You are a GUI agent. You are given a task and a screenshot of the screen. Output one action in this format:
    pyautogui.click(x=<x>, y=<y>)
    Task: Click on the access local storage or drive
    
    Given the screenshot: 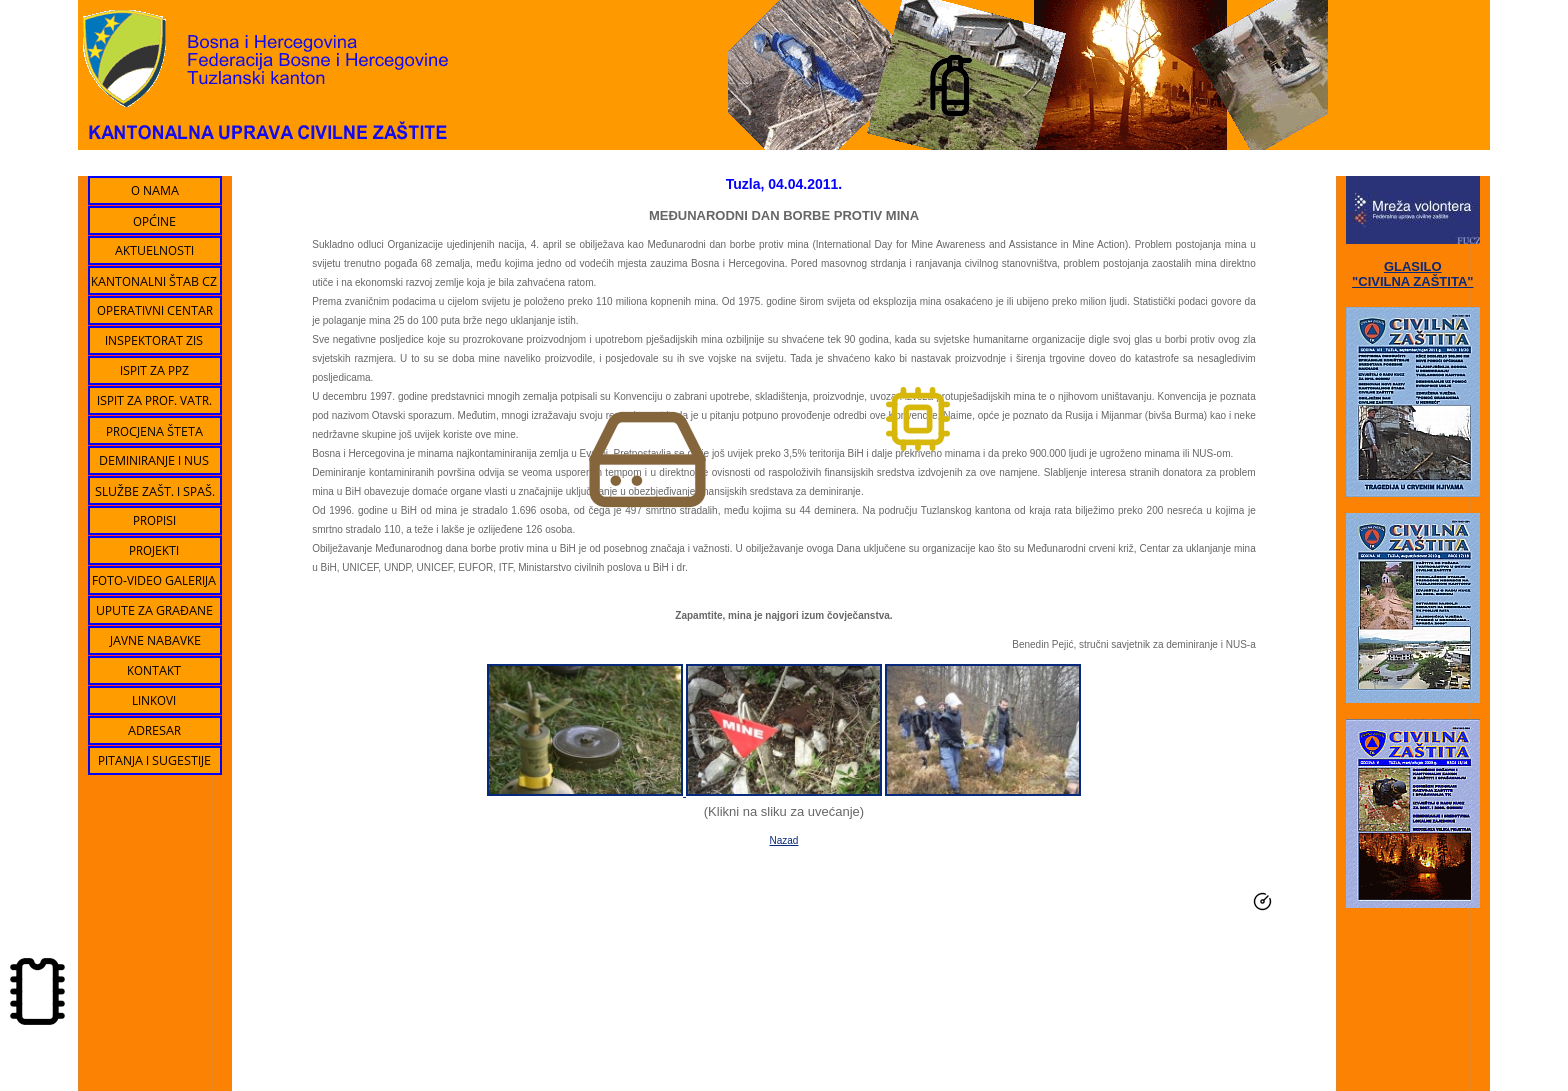 What is the action you would take?
    pyautogui.click(x=647, y=459)
    